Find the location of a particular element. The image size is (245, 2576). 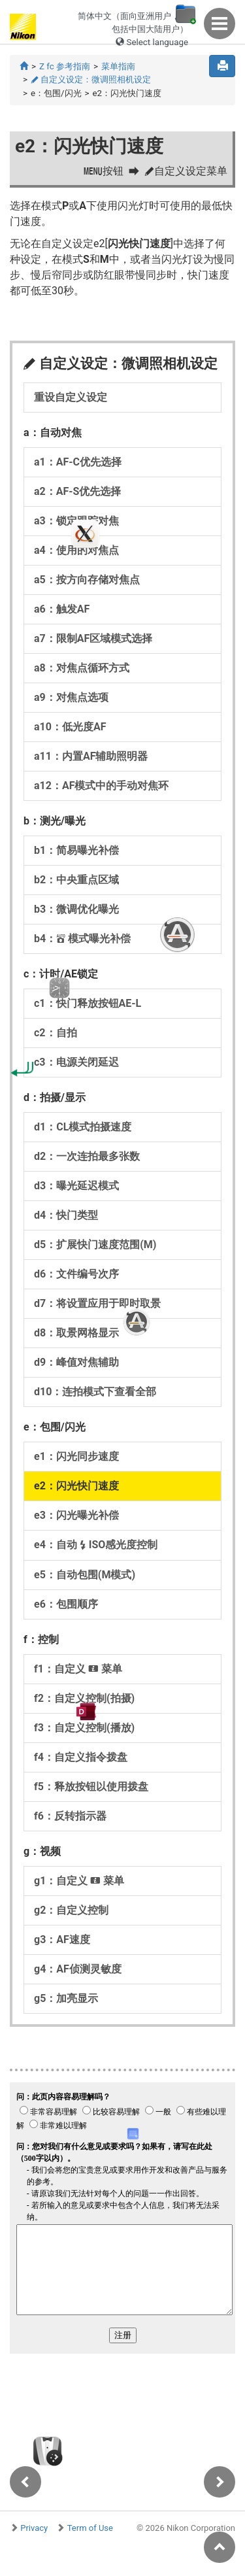

create a new folder is located at coordinates (186, 14).